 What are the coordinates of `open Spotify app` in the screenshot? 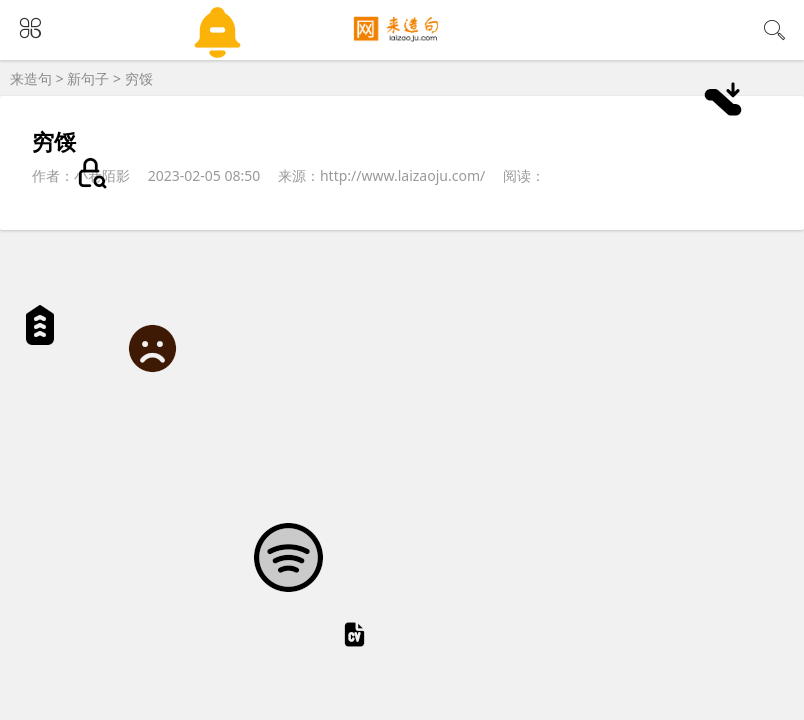 It's located at (288, 557).